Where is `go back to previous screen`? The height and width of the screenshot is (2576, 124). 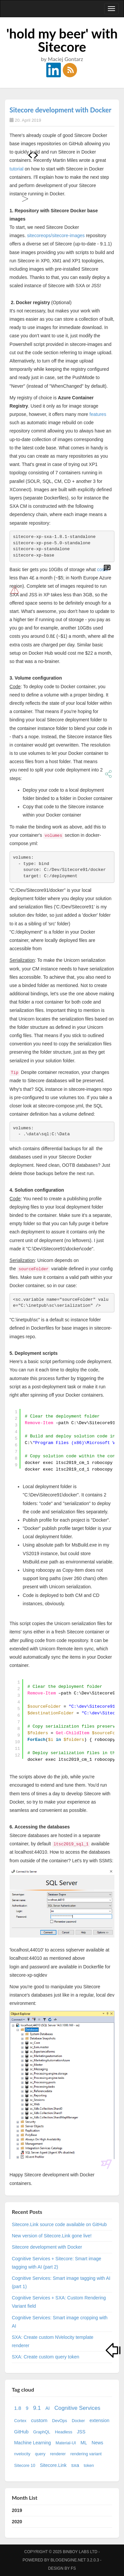 go back to previous screen is located at coordinates (113, 2350).